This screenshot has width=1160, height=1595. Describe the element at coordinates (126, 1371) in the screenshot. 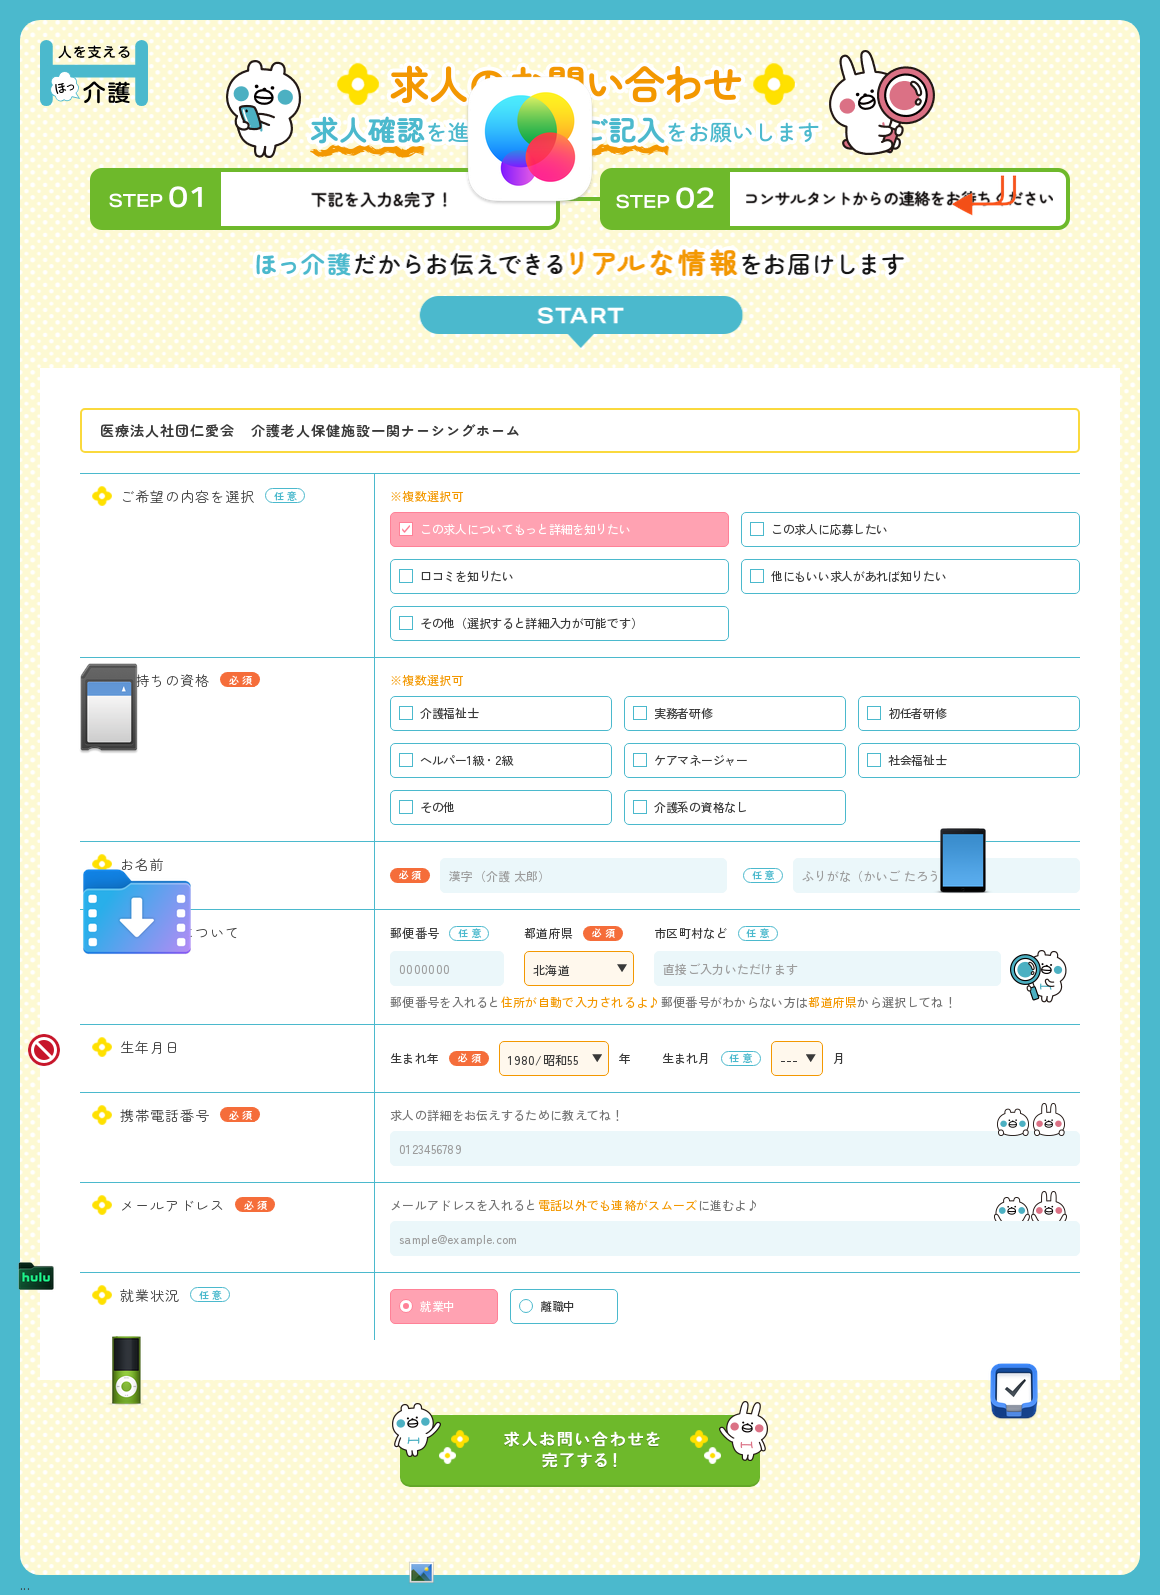

I see `iPod nano device in green` at that location.